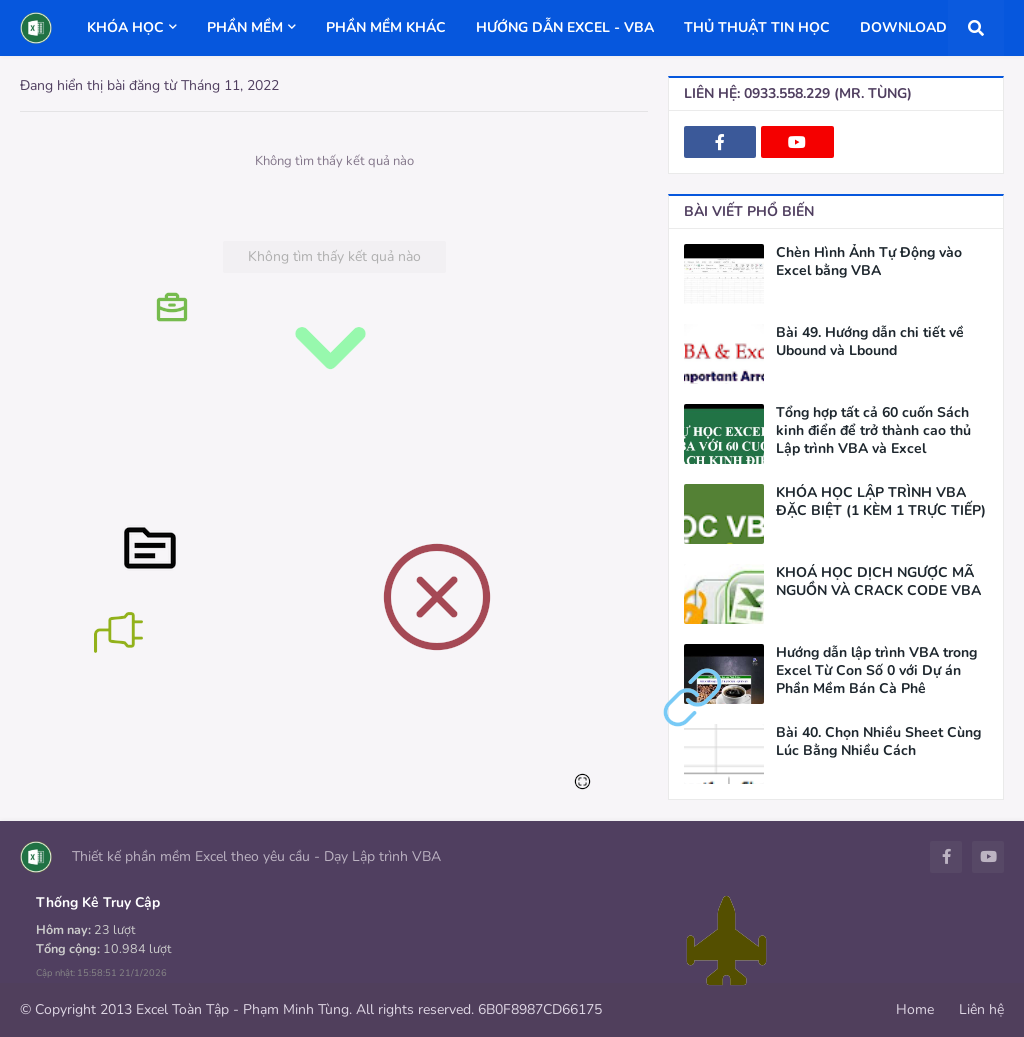 The image size is (1024, 1037). What do you see at coordinates (726, 940) in the screenshot?
I see `access flight or aviation features` at bounding box center [726, 940].